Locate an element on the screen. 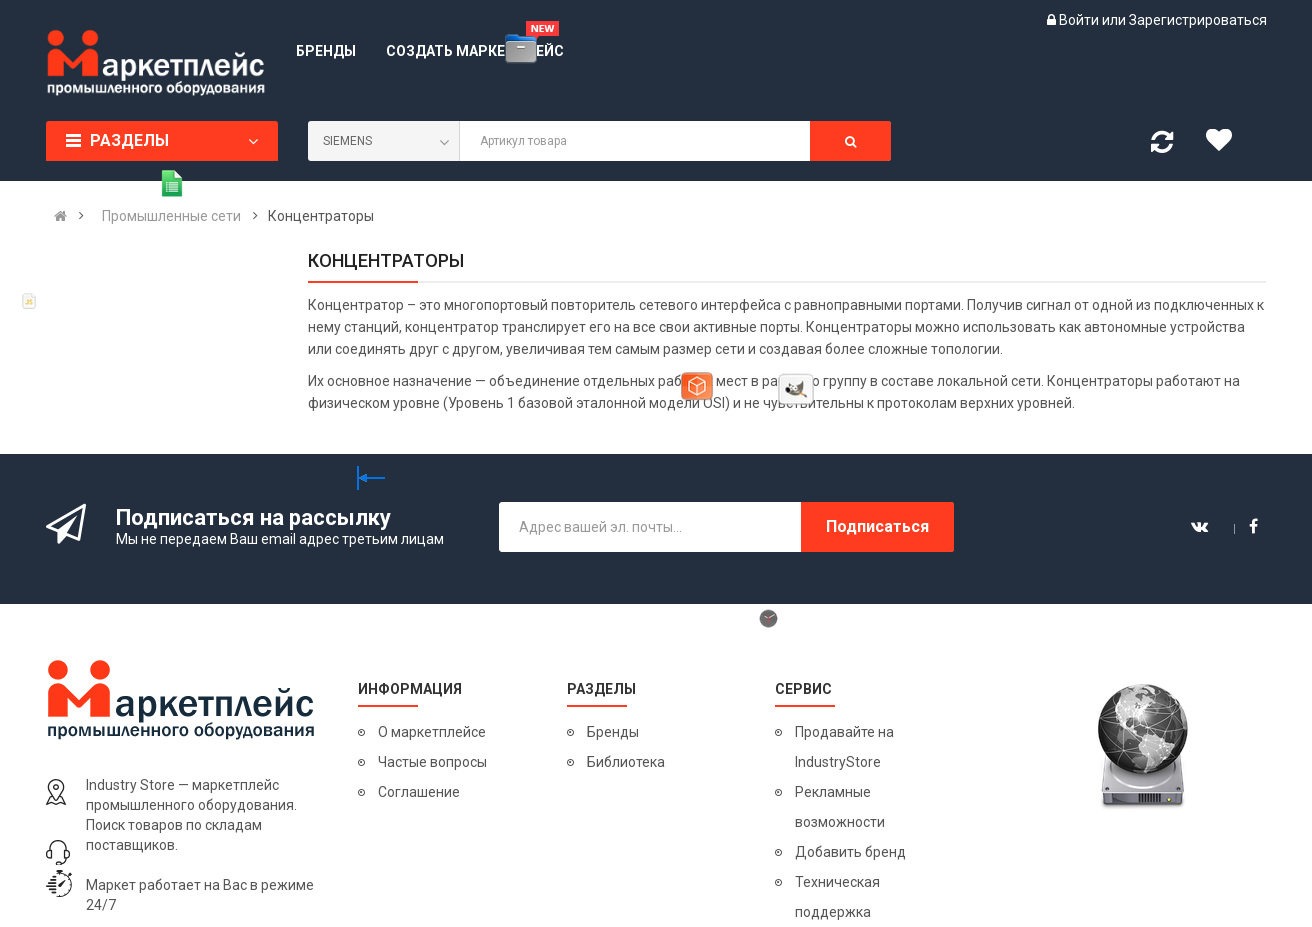 The height and width of the screenshot is (927, 1312). open the clock application is located at coordinates (768, 618).